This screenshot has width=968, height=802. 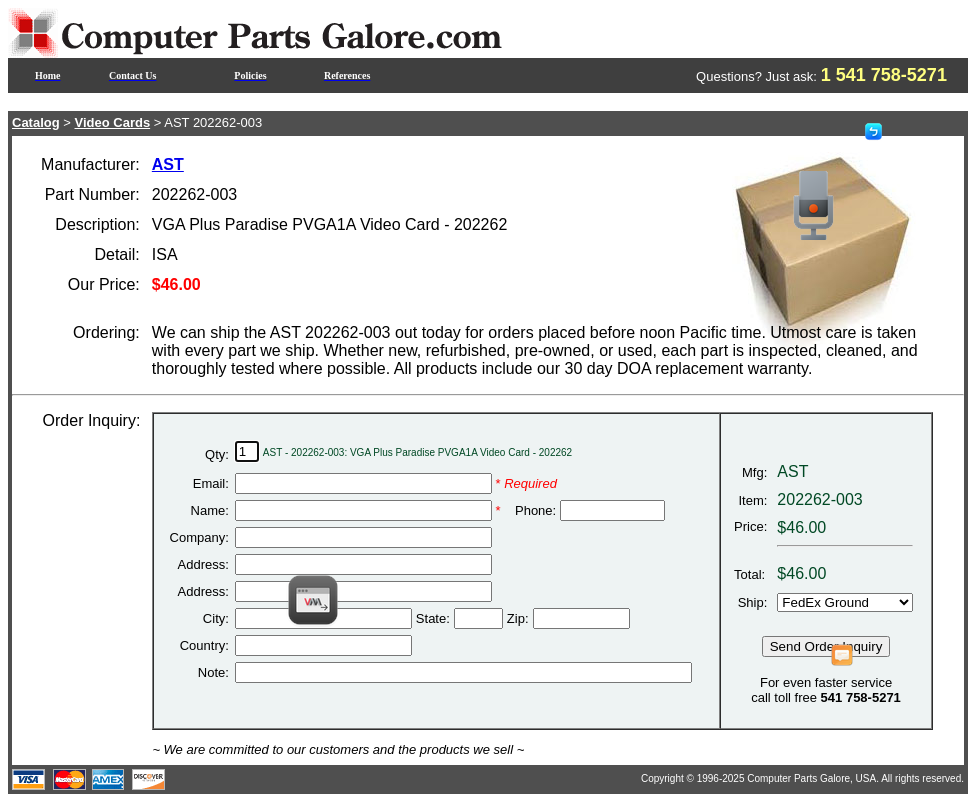 What do you see at coordinates (313, 600) in the screenshot?
I see `access virtual machine migration settings` at bounding box center [313, 600].